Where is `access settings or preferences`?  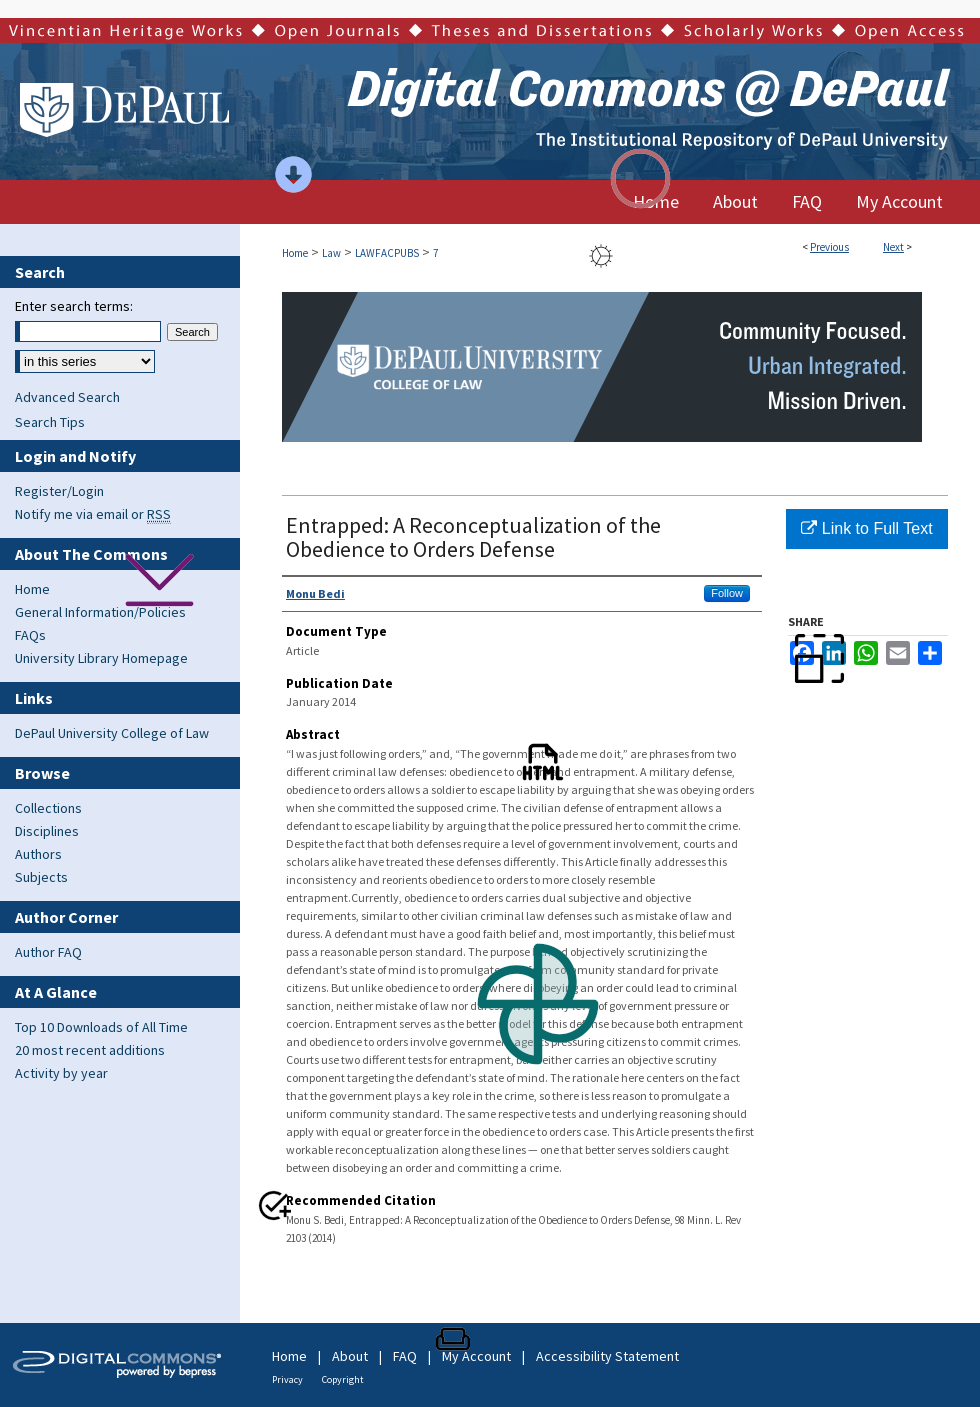 access settings or preferences is located at coordinates (601, 256).